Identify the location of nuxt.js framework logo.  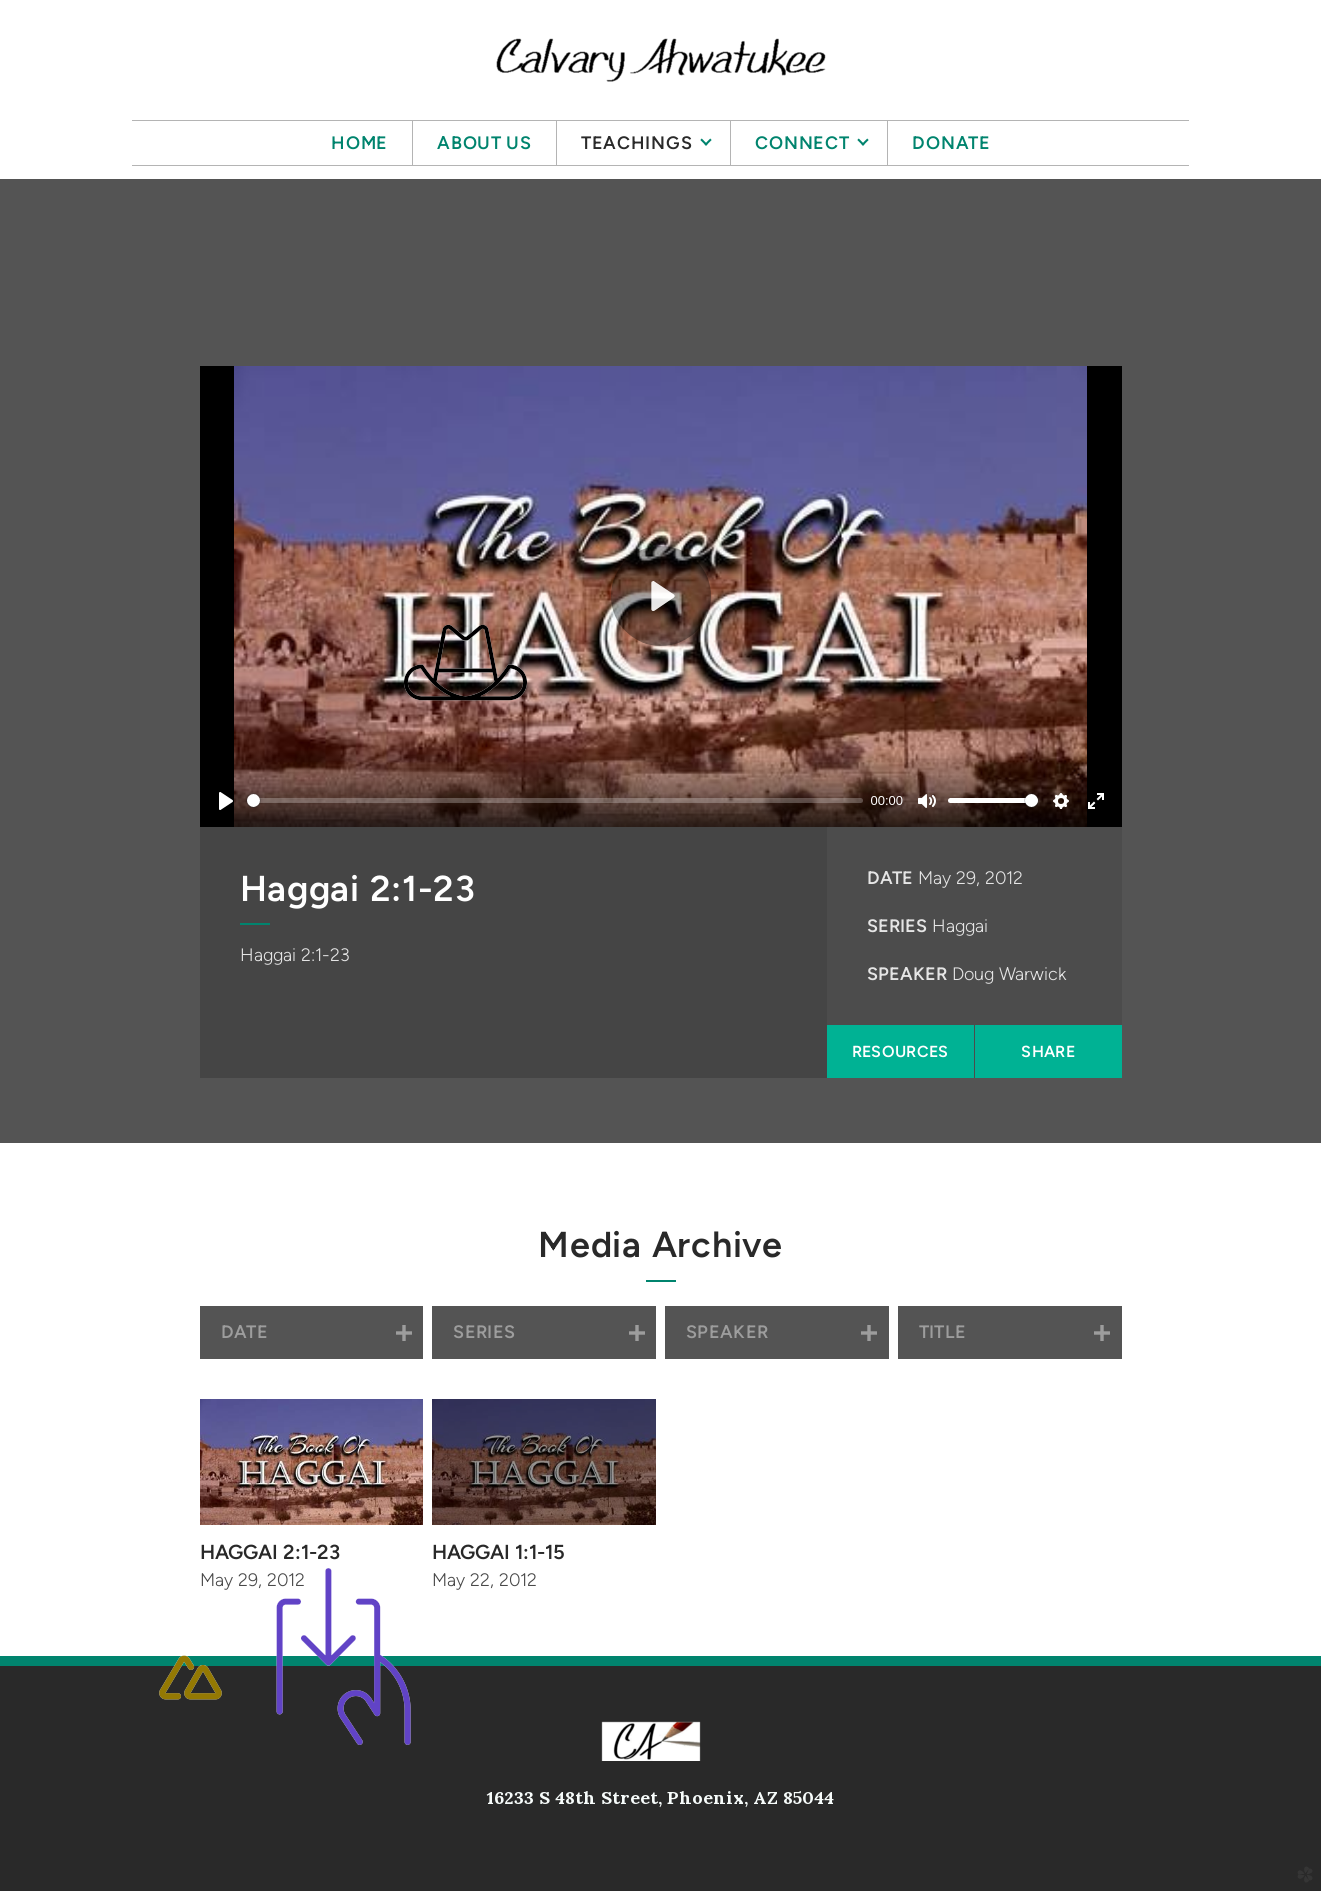
(190, 1677).